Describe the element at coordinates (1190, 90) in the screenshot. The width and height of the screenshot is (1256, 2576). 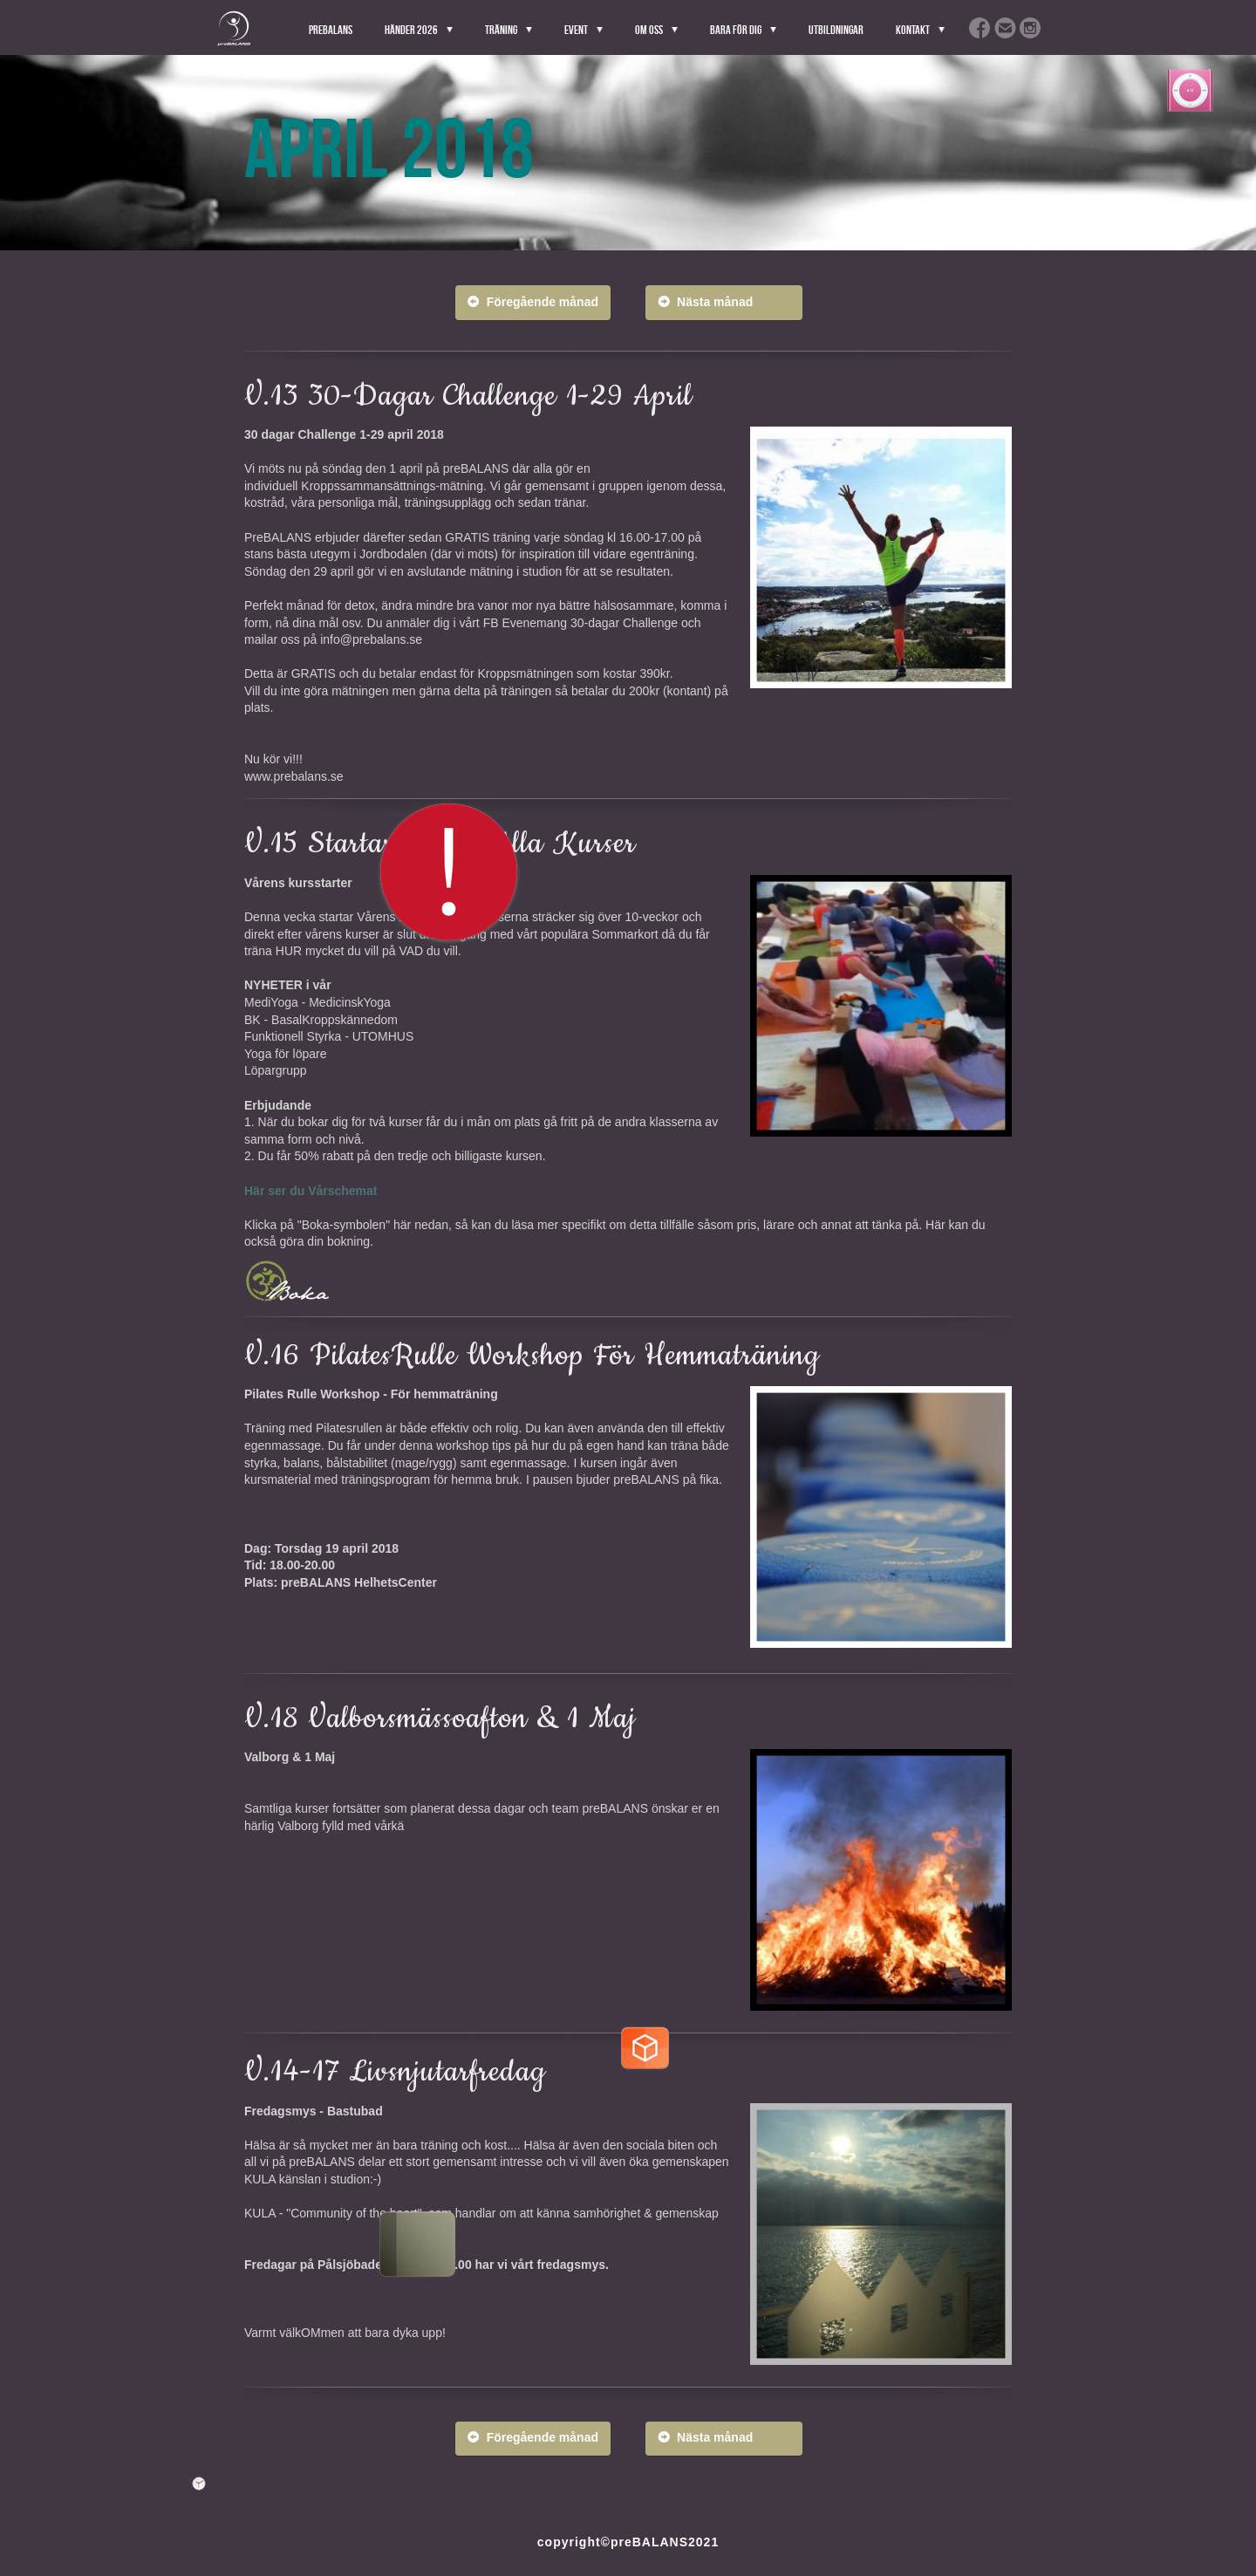
I see `iPod shuffle device connected` at that location.